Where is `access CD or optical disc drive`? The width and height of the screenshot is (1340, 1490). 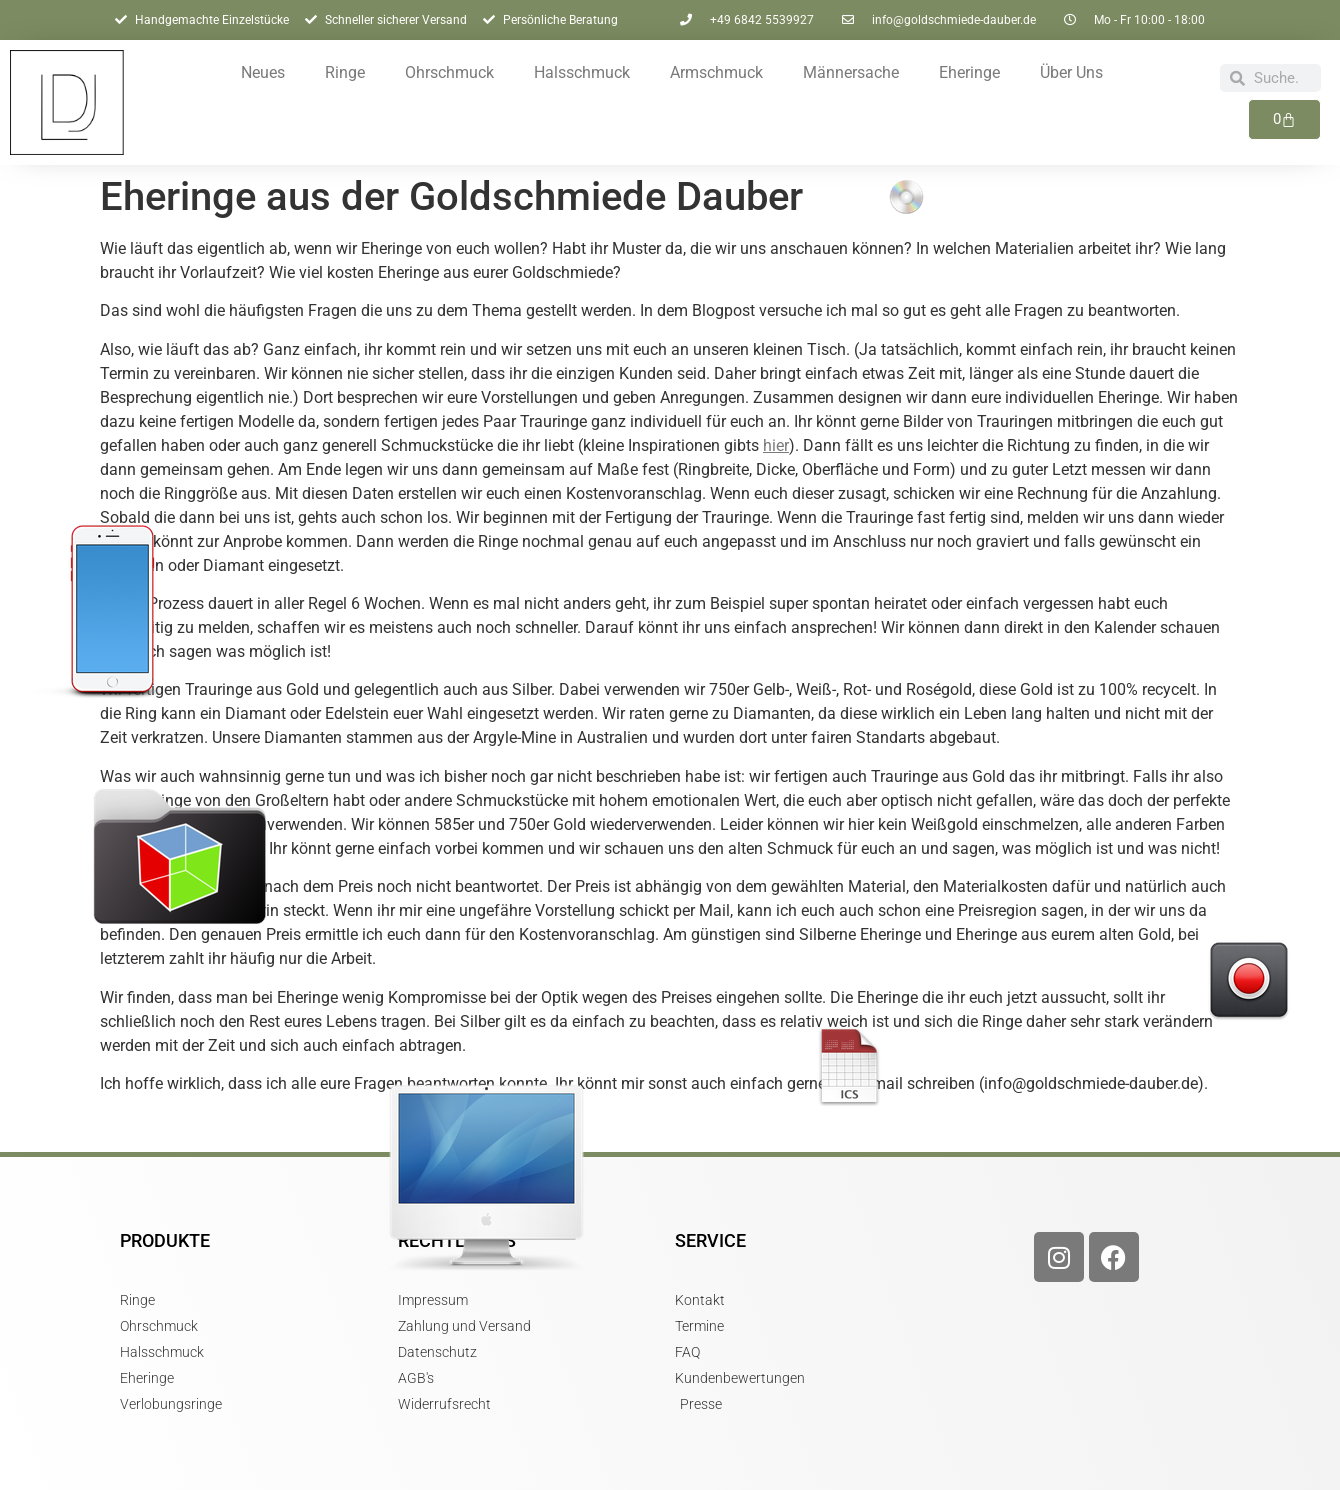
access CD or optical disc drive is located at coordinates (906, 197).